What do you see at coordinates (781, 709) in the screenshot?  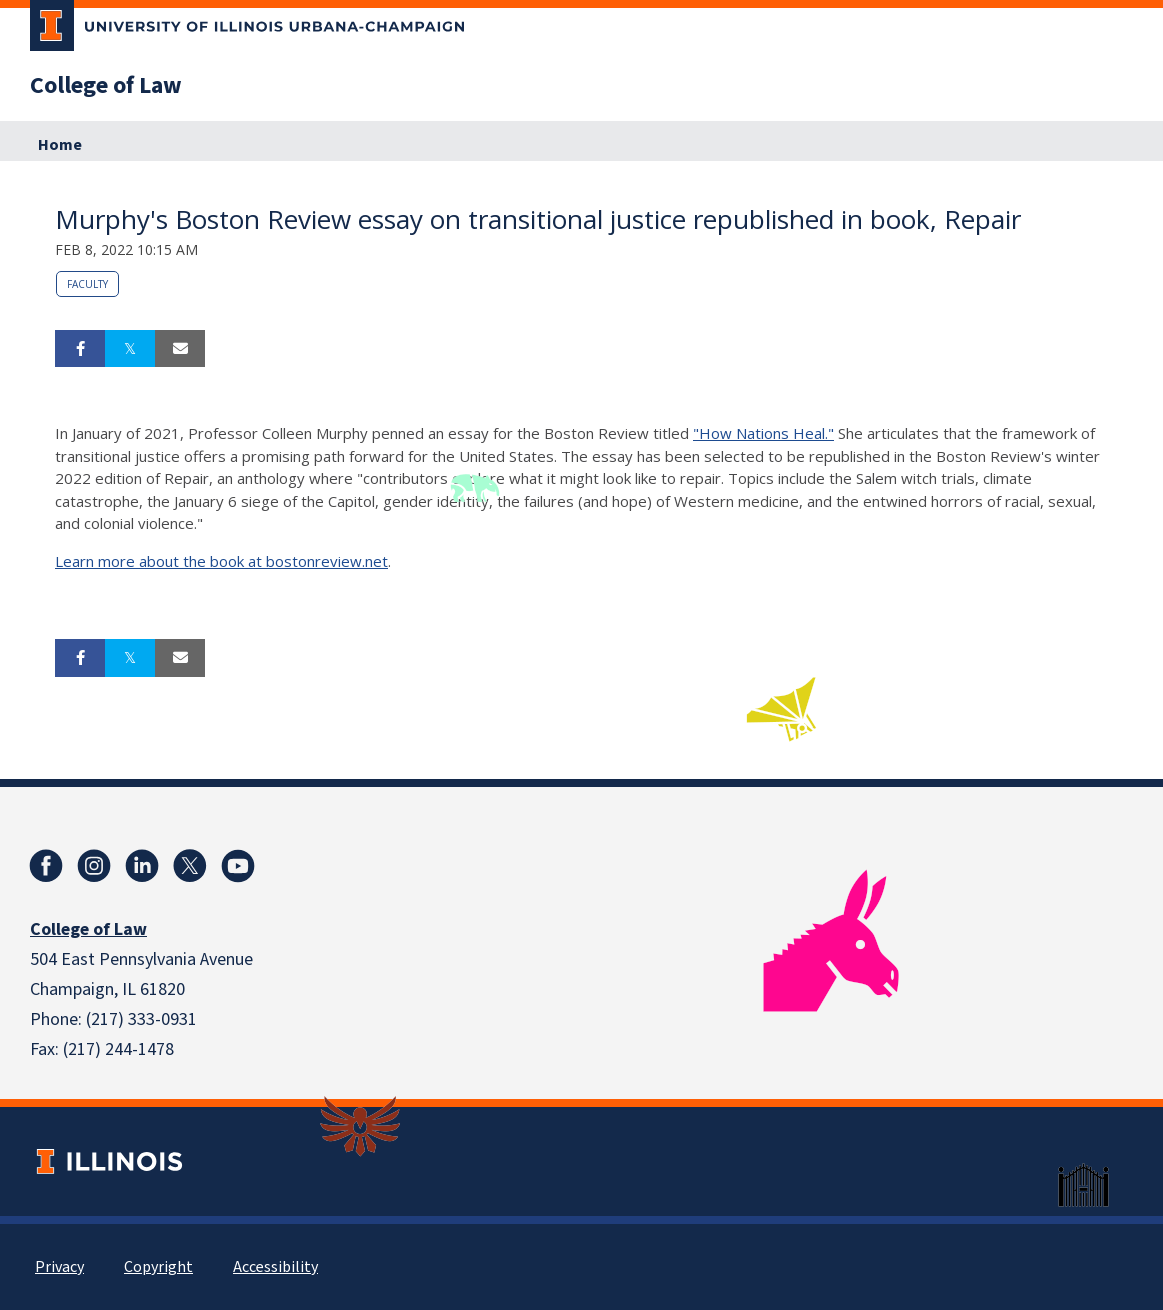 I see `access hang gliding or paragliding activities` at bounding box center [781, 709].